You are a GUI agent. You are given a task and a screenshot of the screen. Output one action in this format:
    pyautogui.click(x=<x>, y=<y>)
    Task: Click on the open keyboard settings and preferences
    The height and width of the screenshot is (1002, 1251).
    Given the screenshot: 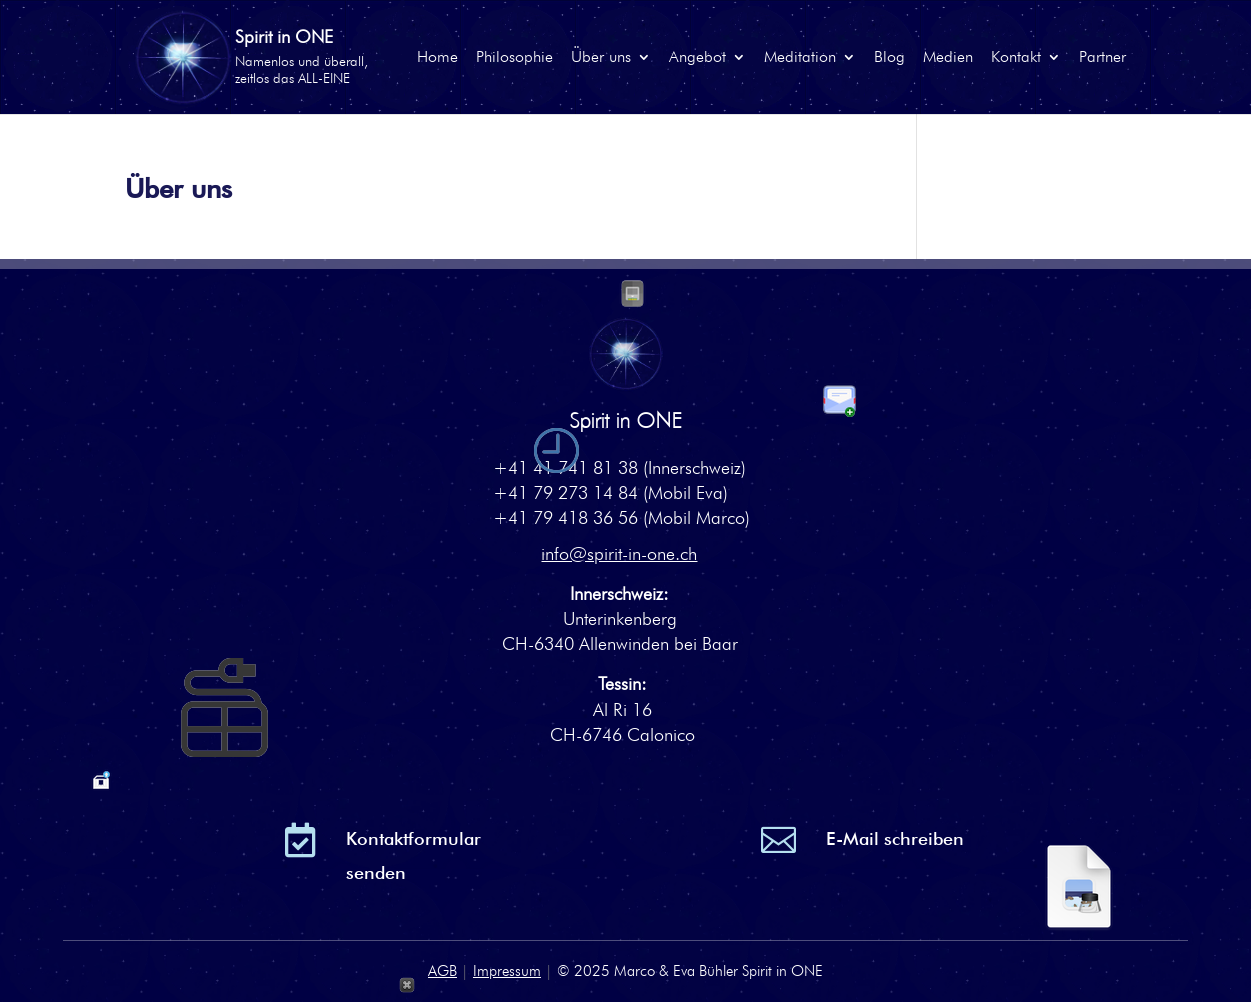 What is the action you would take?
    pyautogui.click(x=407, y=985)
    